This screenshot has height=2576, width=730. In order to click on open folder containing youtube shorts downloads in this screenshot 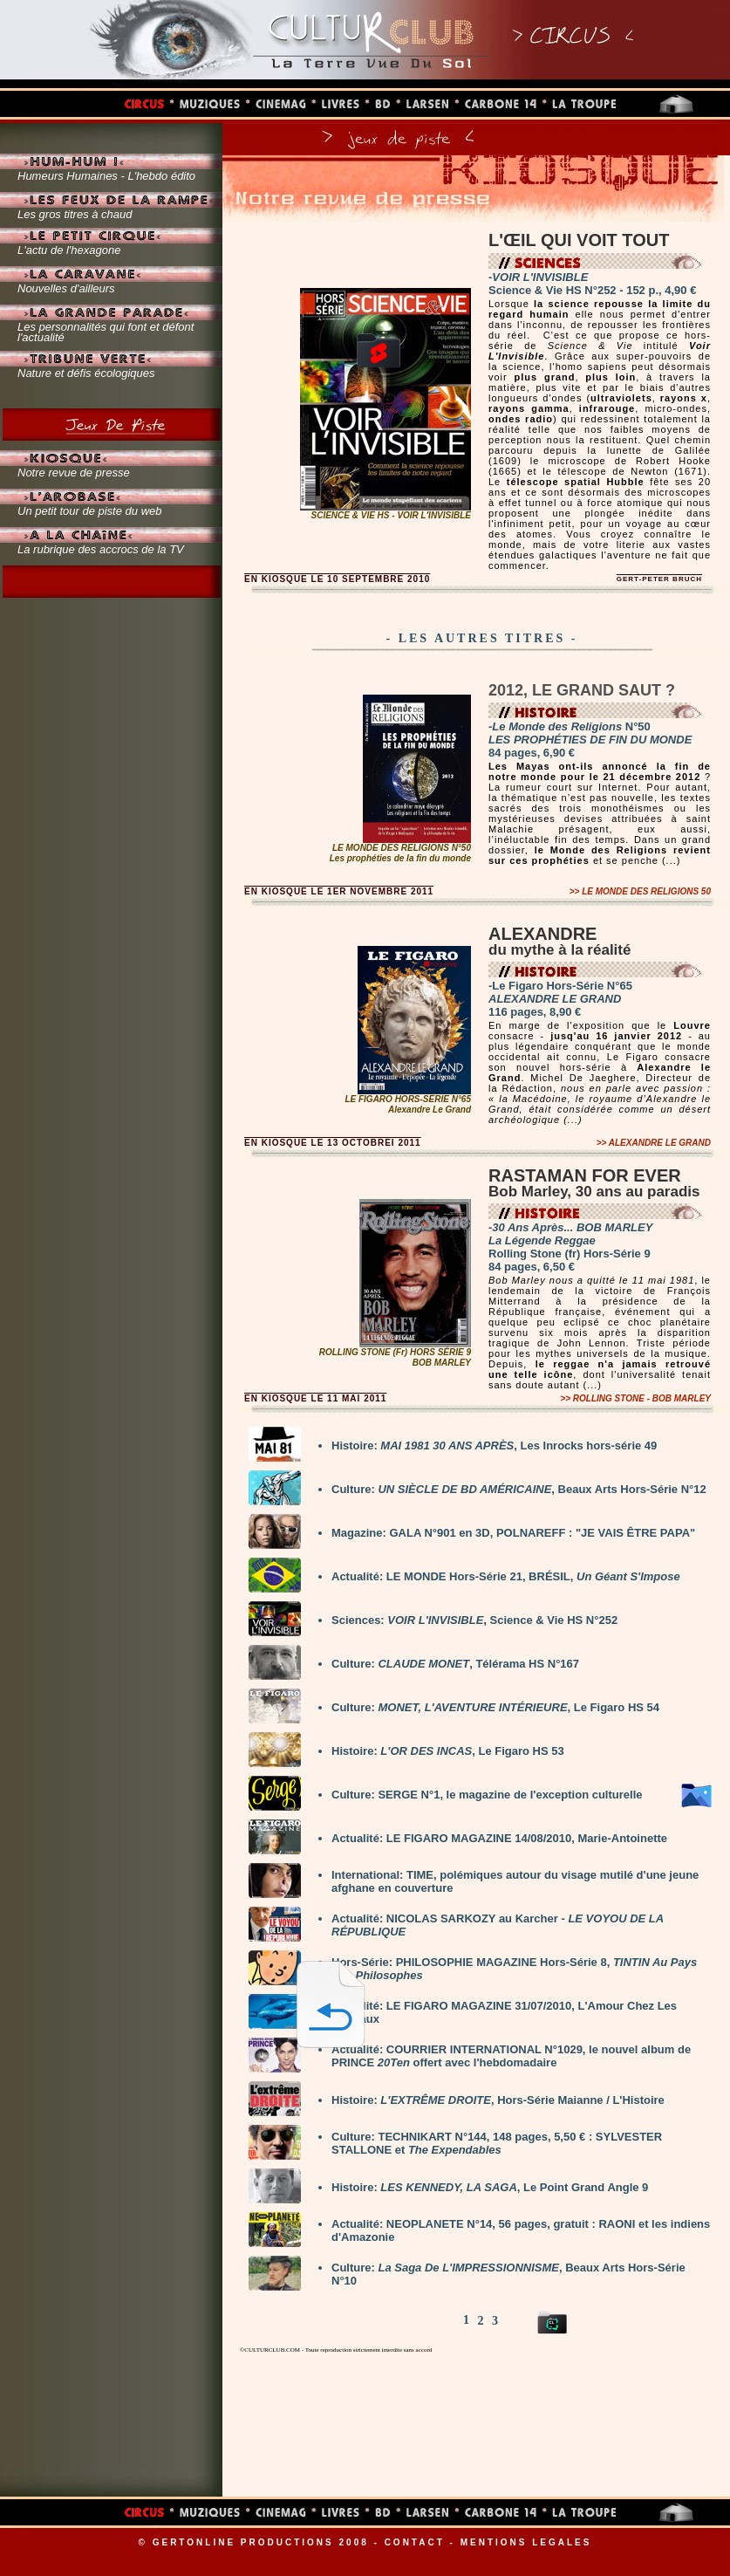, I will do `click(379, 352)`.